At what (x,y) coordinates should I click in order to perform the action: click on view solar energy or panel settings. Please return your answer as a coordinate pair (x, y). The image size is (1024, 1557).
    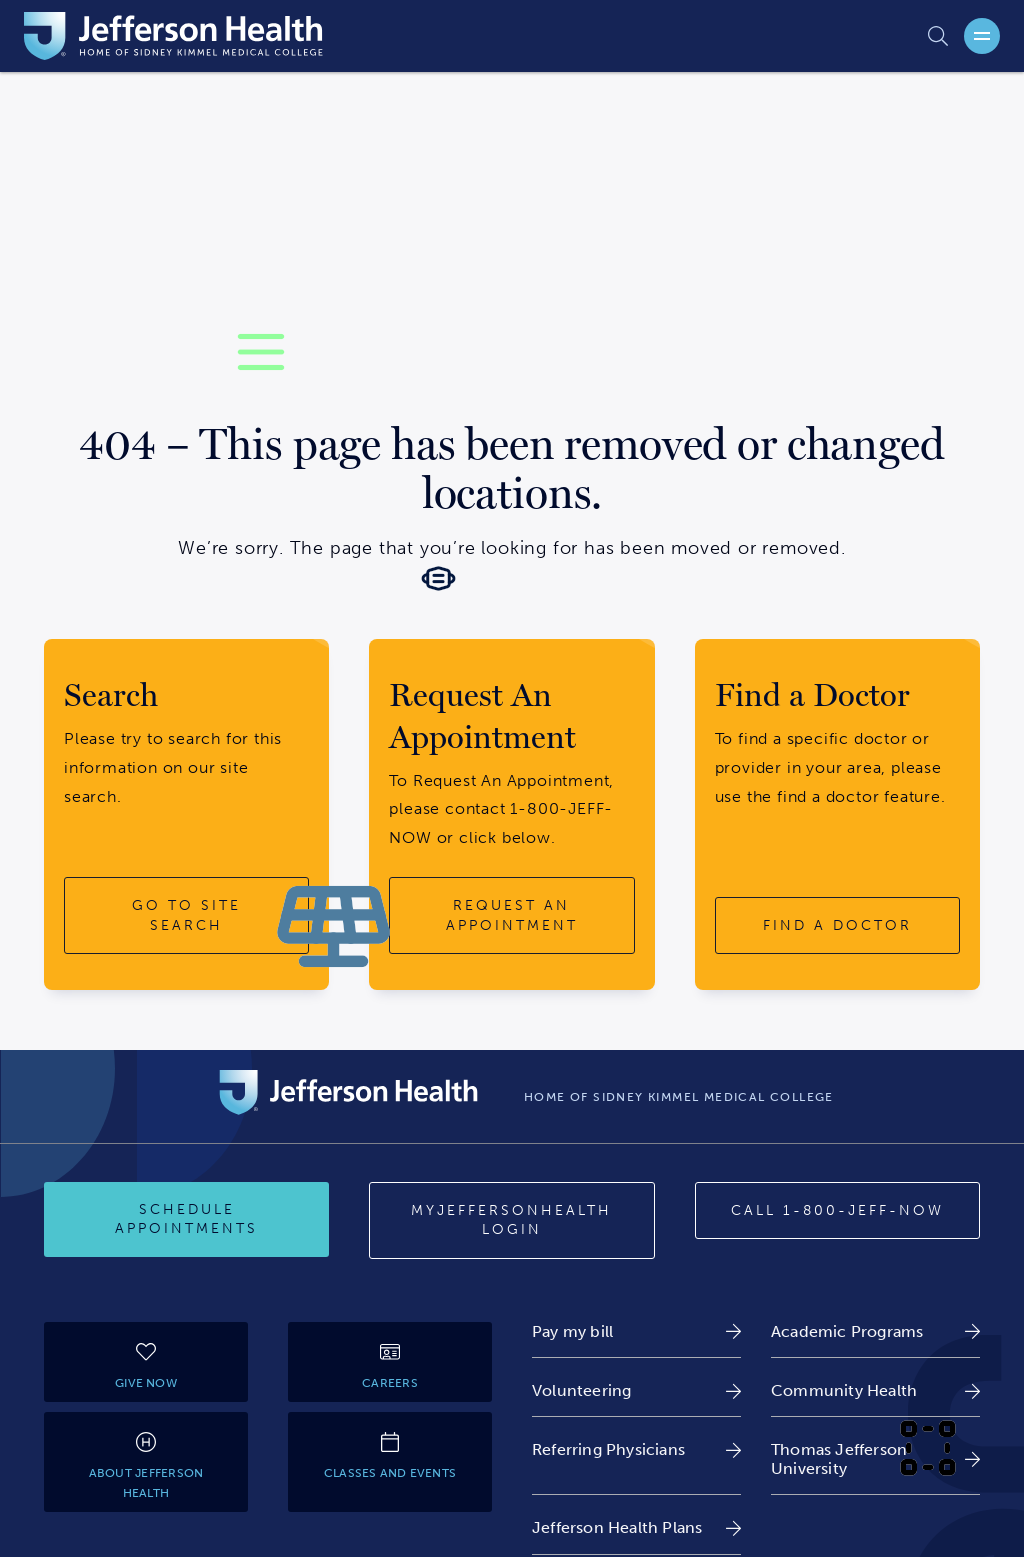
    Looking at the image, I should click on (333, 926).